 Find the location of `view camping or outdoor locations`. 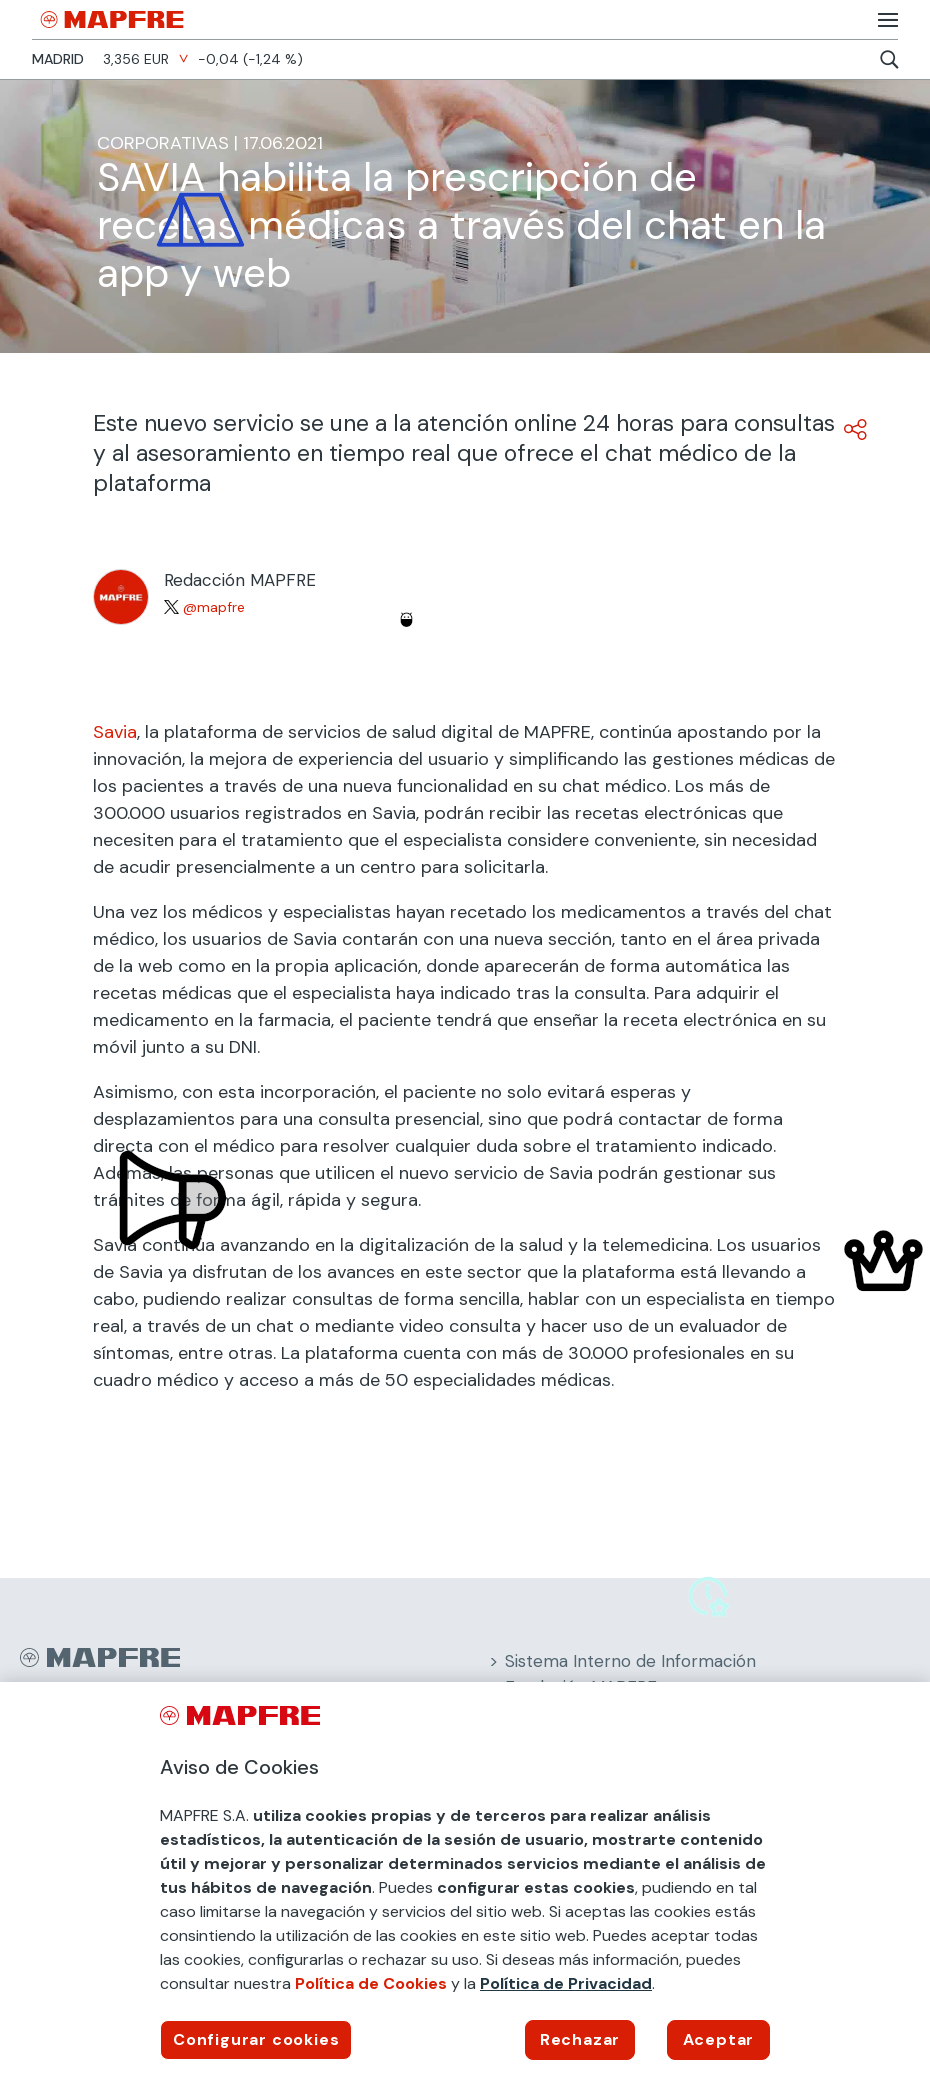

view camping or outdoor locations is located at coordinates (200, 222).